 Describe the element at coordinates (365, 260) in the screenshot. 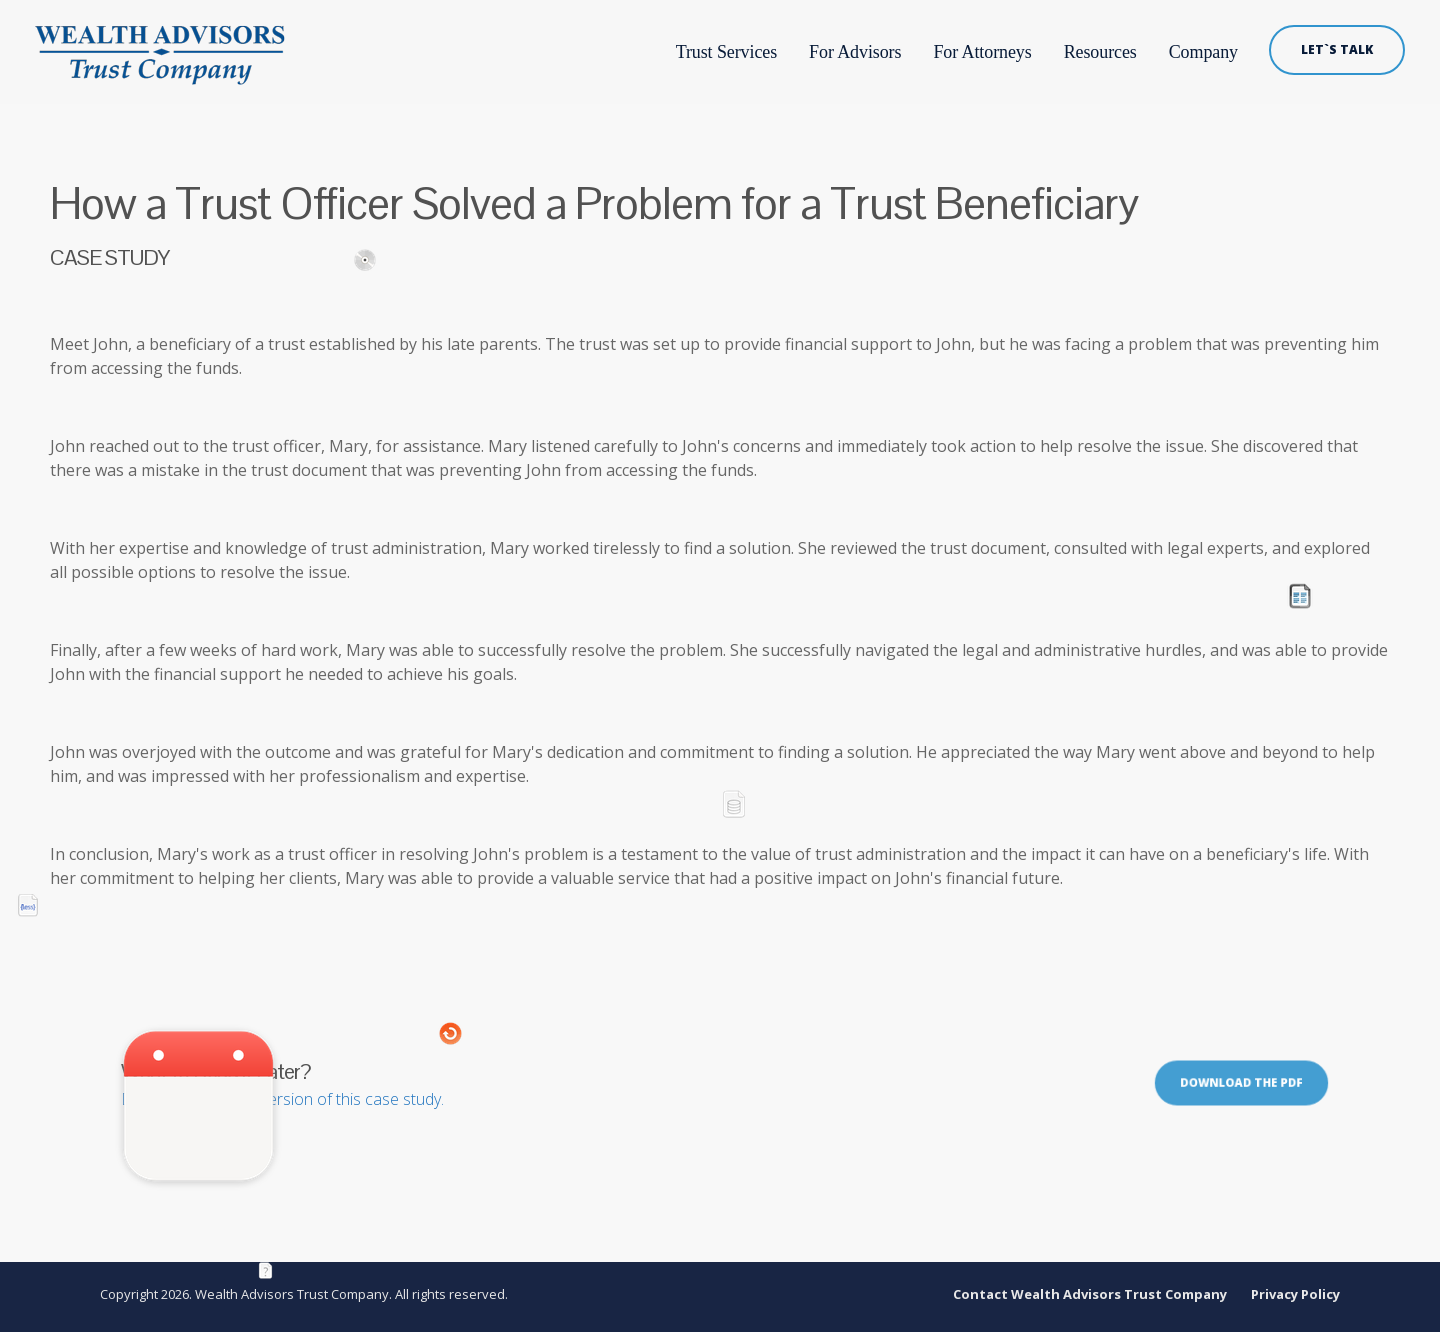

I see `access audio CD drive` at that location.